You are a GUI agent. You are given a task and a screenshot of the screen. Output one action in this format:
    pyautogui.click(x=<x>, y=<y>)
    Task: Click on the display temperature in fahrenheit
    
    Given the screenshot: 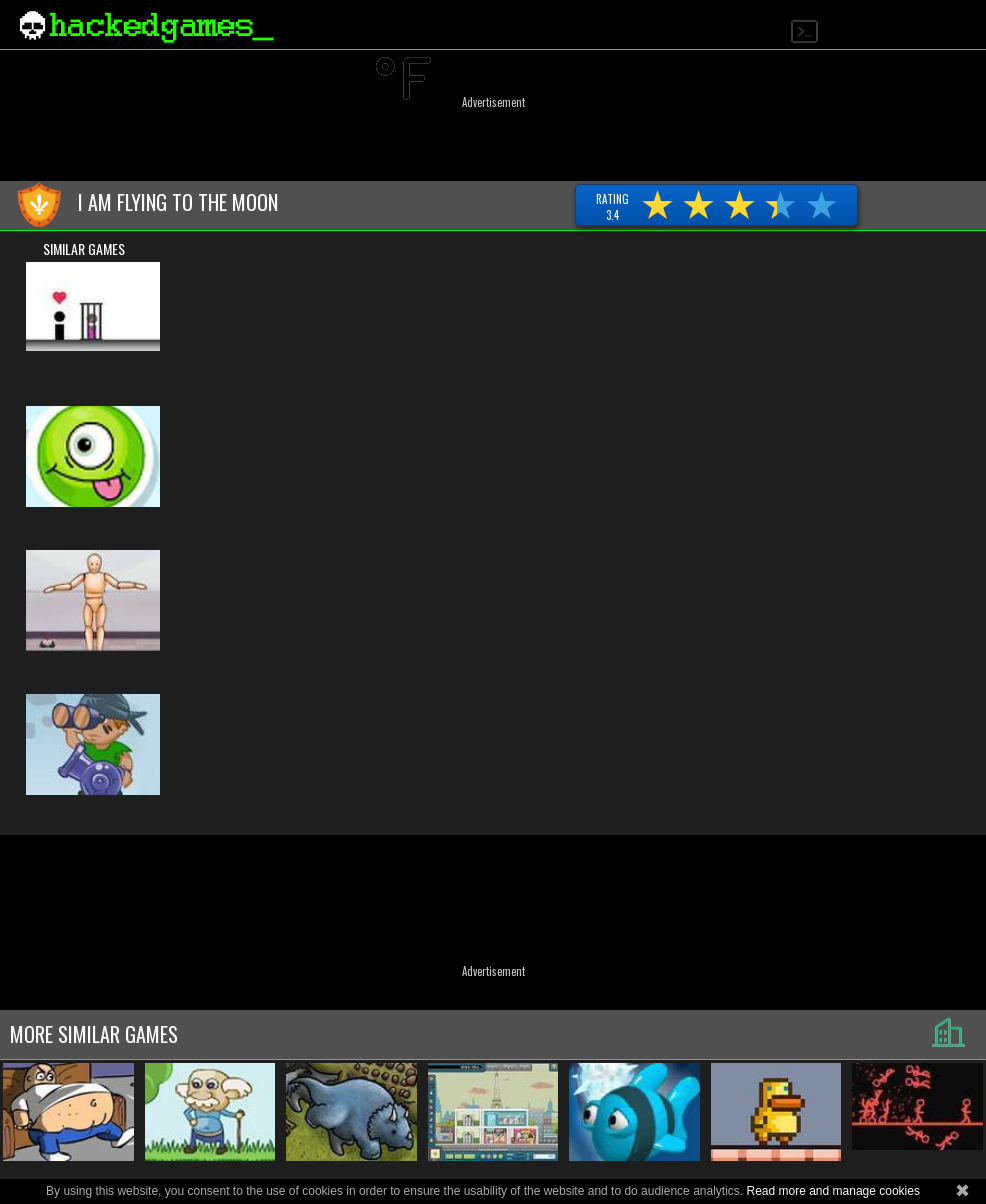 What is the action you would take?
    pyautogui.click(x=403, y=78)
    